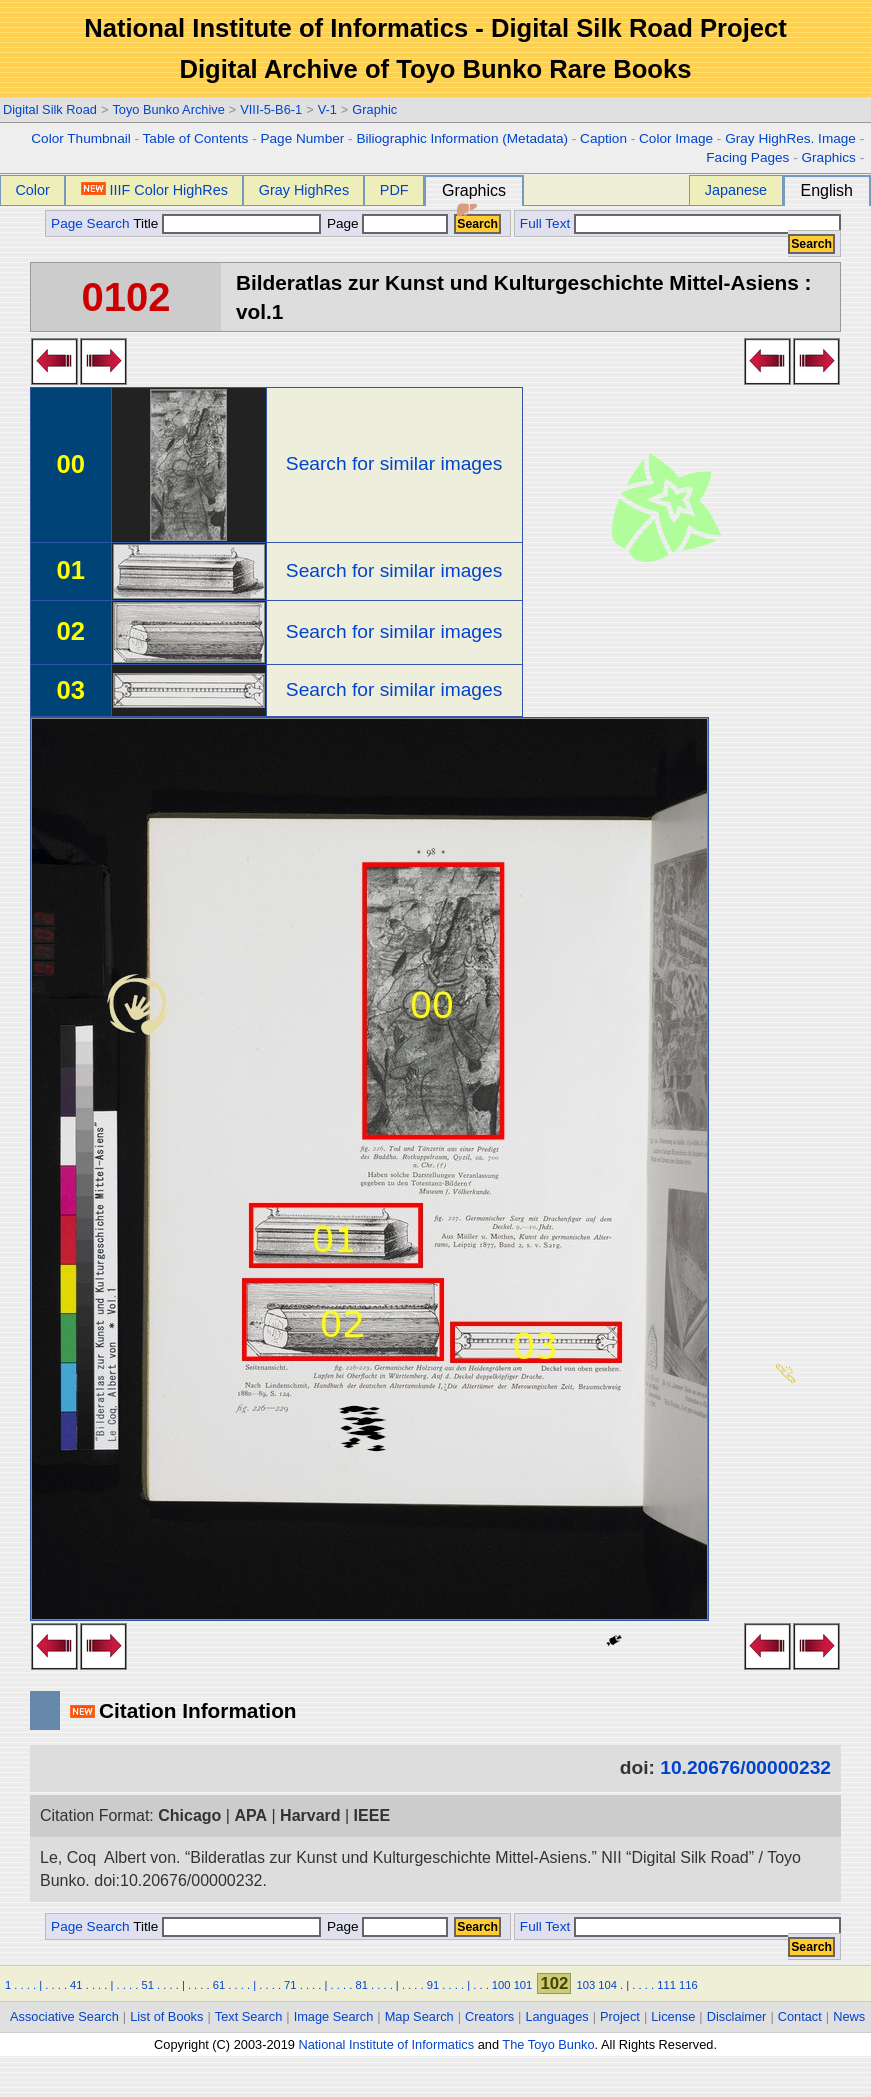 Image resolution: width=871 pixels, height=2097 pixels. Describe the element at coordinates (467, 210) in the screenshot. I see `view liver health information` at that location.